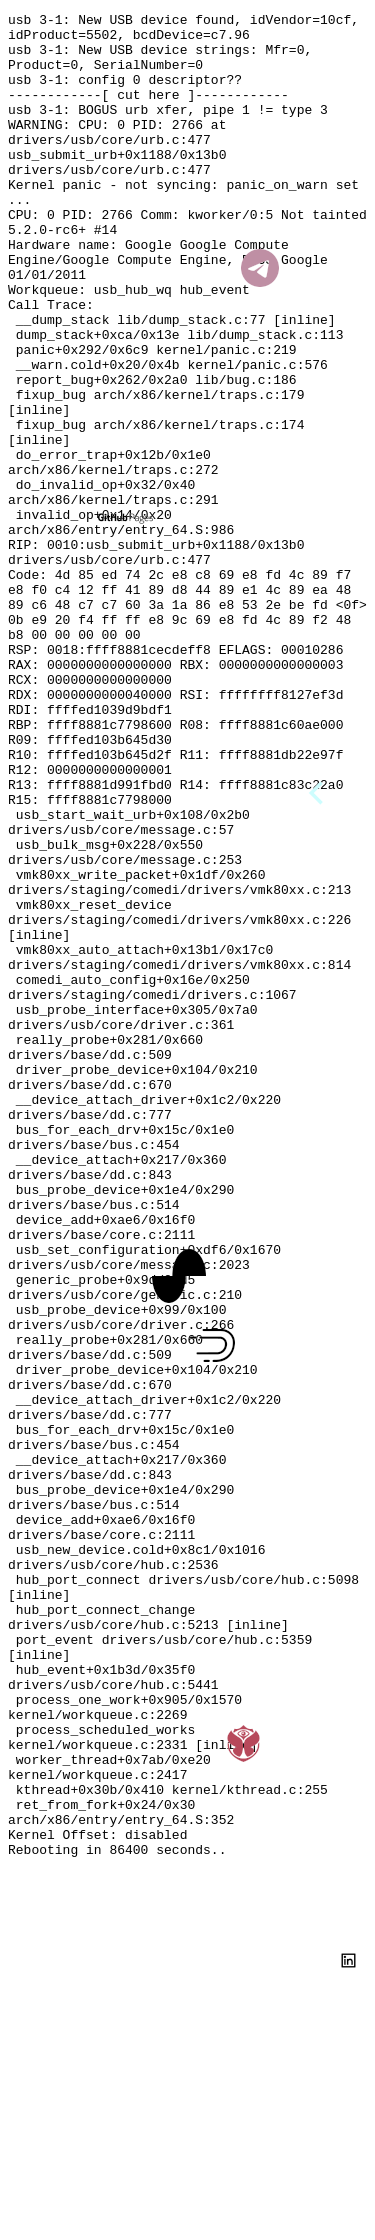 This screenshot has height=2240, width=375. Describe the element at coordinates (179, 1276) in the screenshot. I see `open the suno ai music app` at that location.